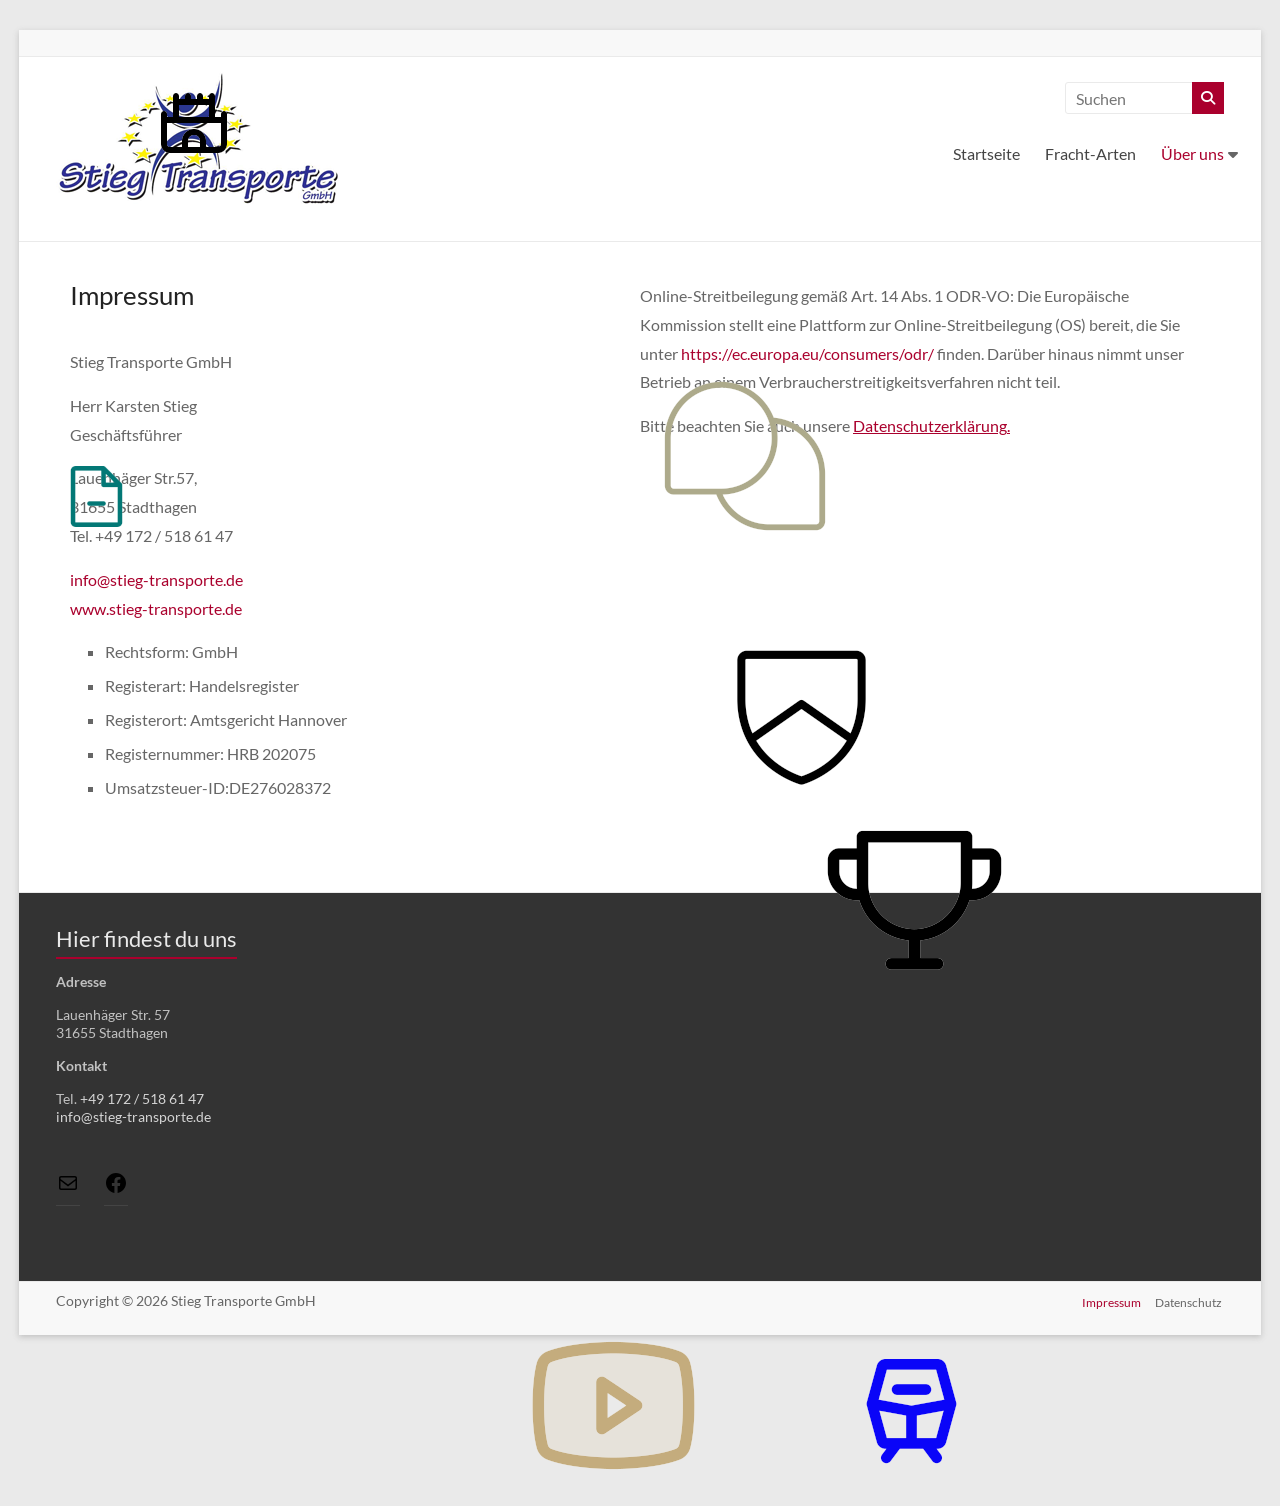  Describe the element at coordinates (745, 456) in the screenshot. I see `open chat or messaging` at that location.